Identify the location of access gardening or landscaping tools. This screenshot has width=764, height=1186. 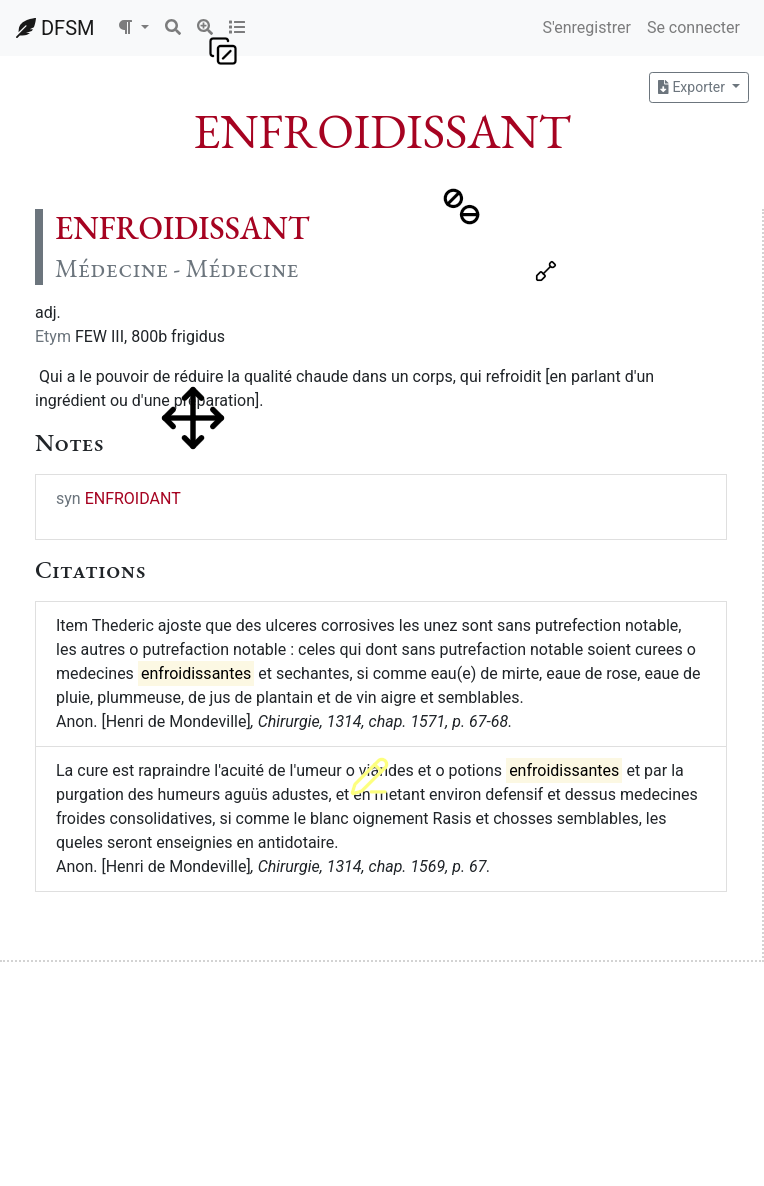
(546, 271).